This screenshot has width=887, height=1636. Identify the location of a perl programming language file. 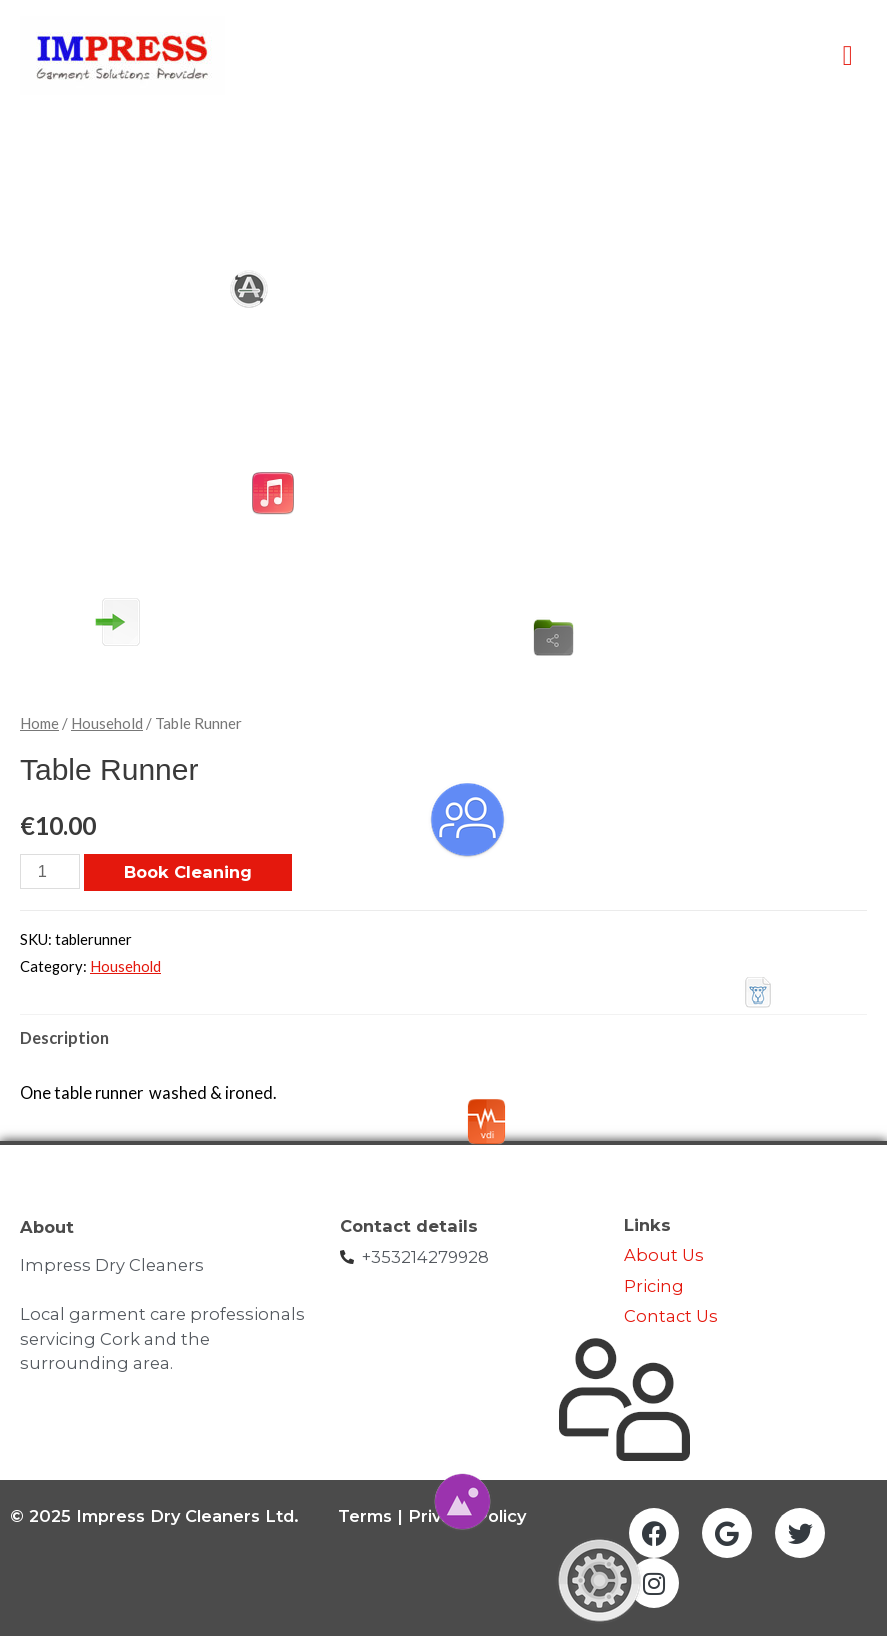
(758, 992).